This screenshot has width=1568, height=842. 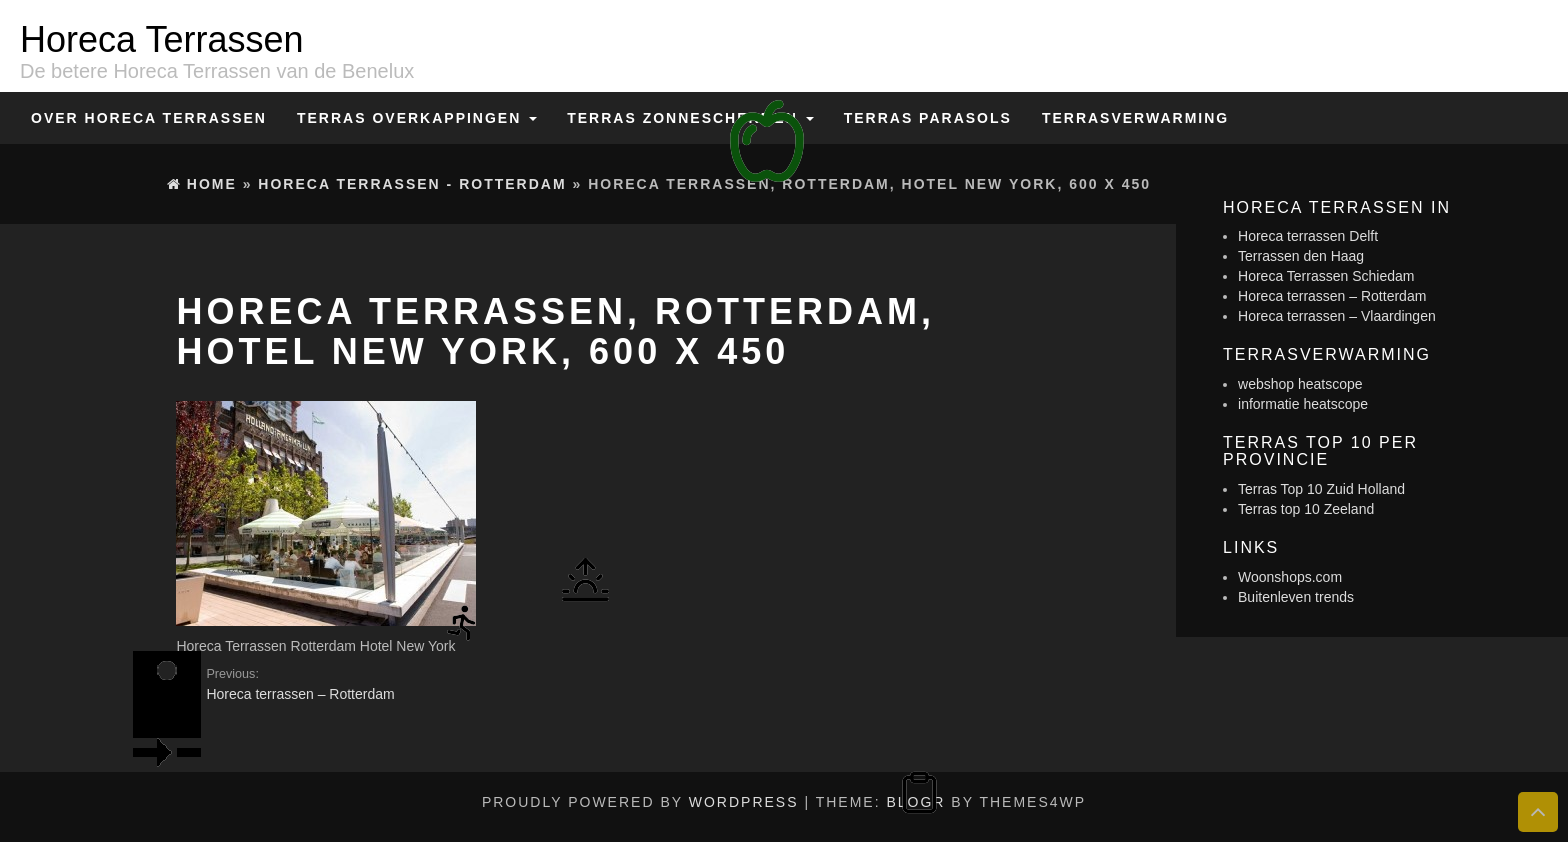 What do you see at coordinates (919, 792) in the screenshot?
I see `copy to clipboard` at bounding box center [919, 792].